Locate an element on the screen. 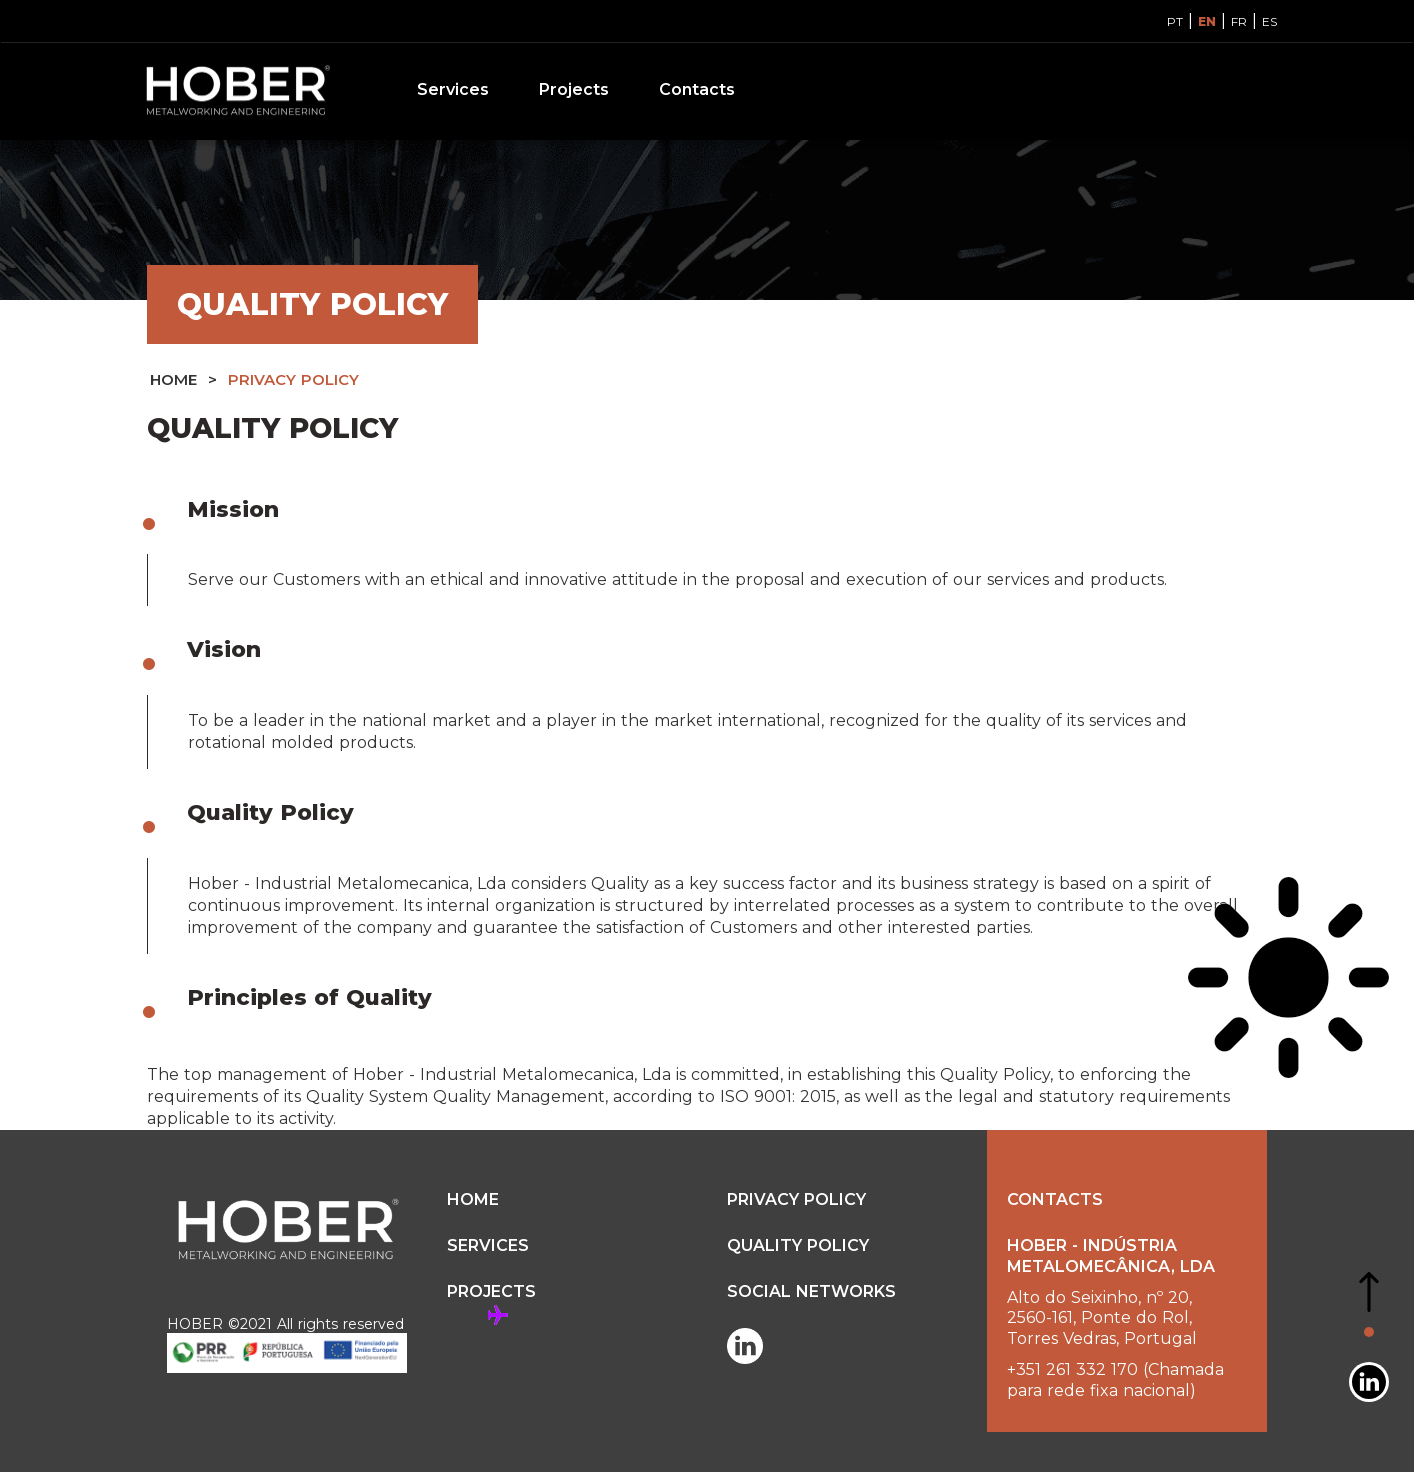 The width and height of the screenshot is (1414, 1472). increase screen brightness is located at coordinates (1288, 977).